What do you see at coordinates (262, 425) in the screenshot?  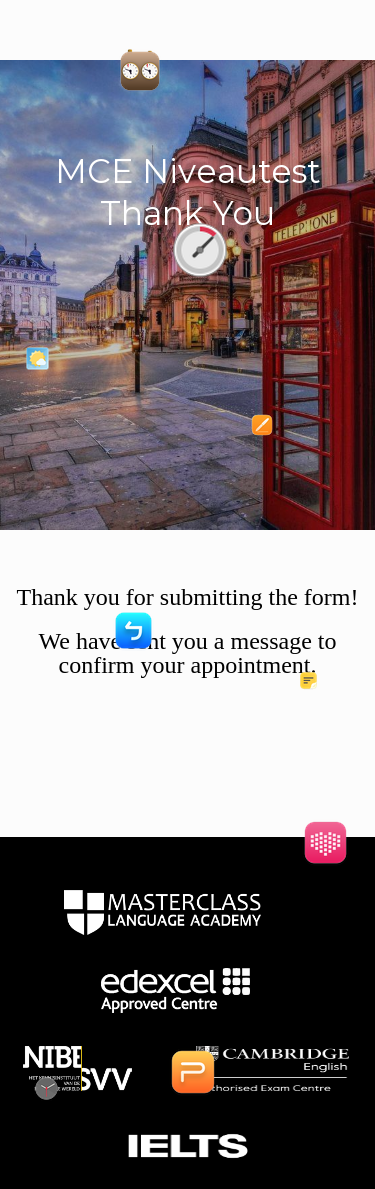 I see `open Pages document editor` at bounding box center [262, 425].